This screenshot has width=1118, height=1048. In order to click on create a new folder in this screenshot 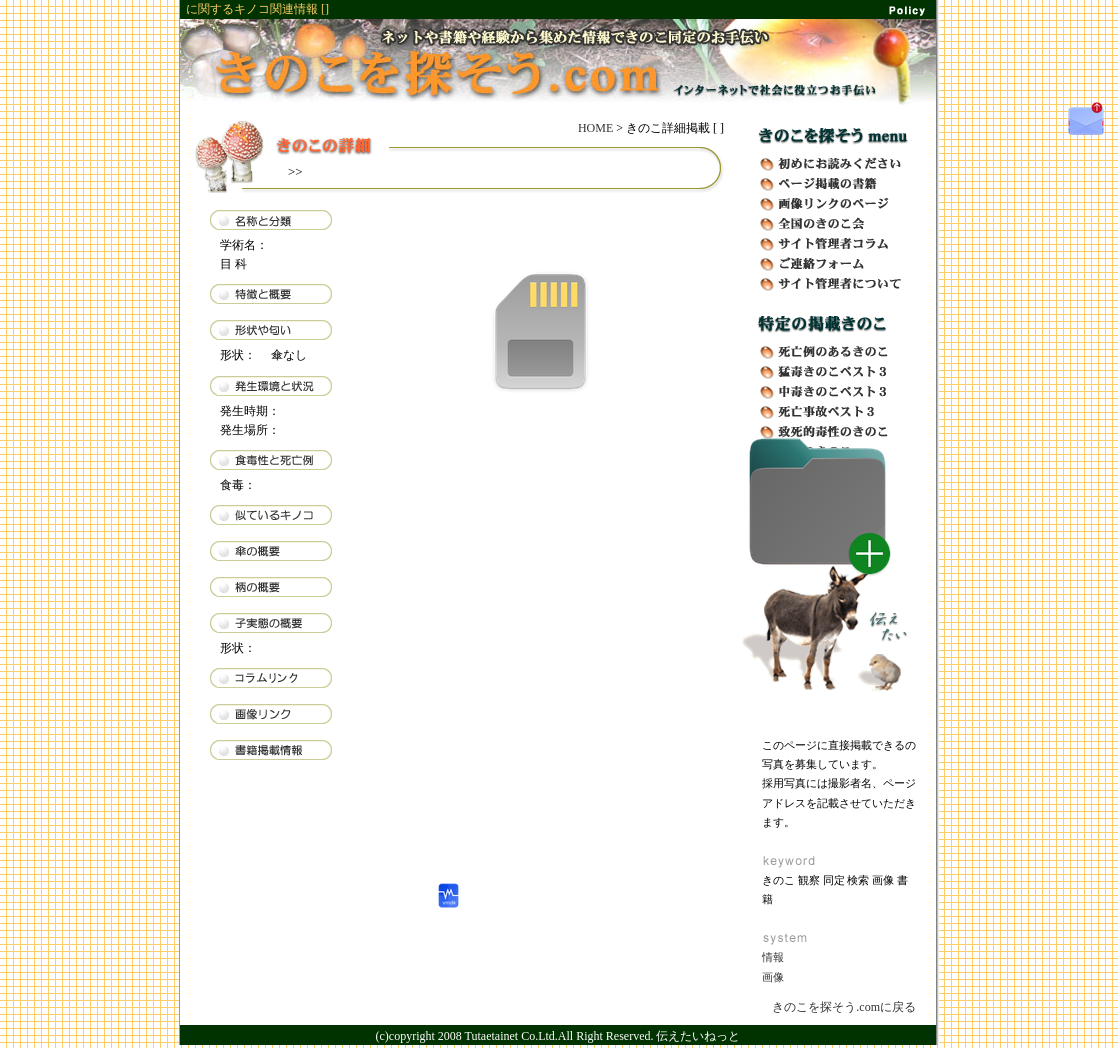, I will do `click(817, 501)`.